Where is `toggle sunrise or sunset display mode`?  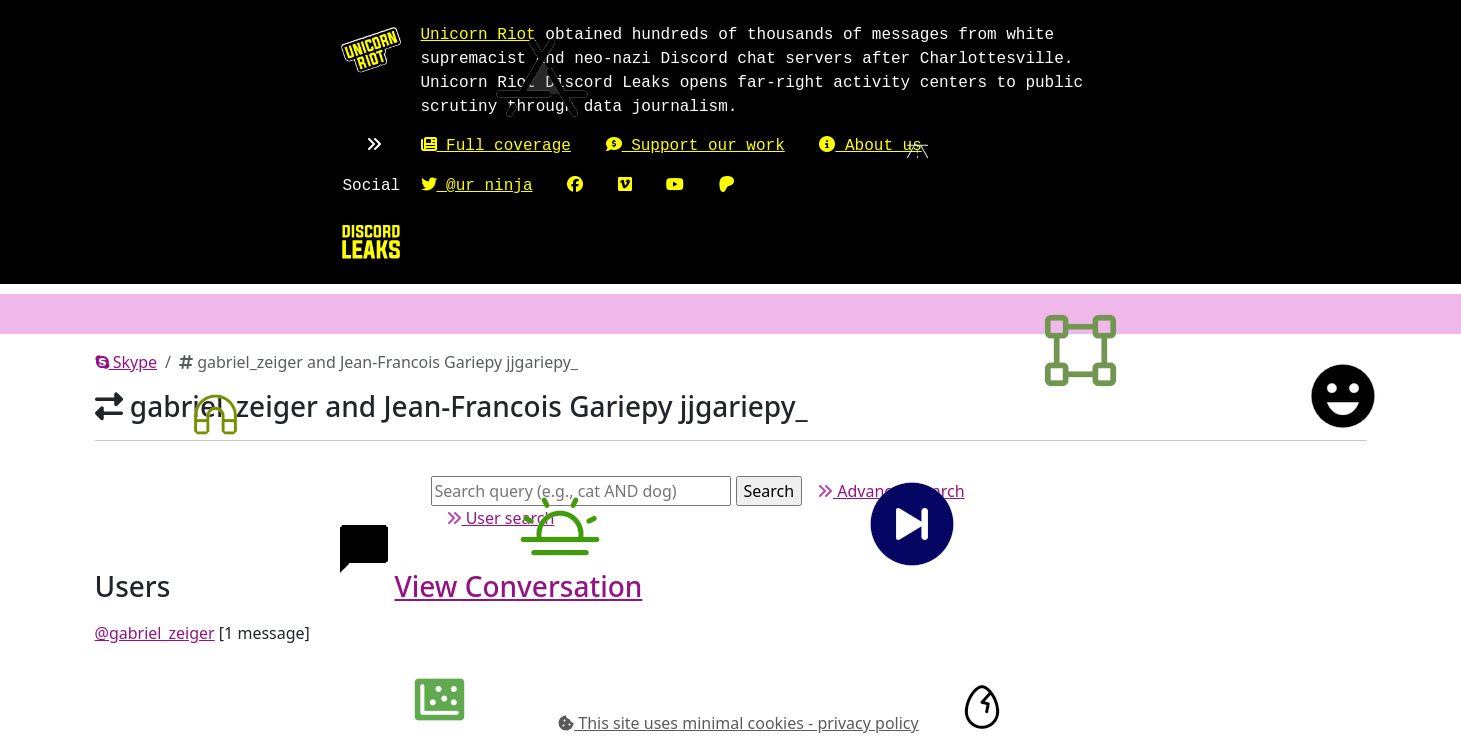 toggle sunrise or sunset display mode is located at coordinates (560, 529).